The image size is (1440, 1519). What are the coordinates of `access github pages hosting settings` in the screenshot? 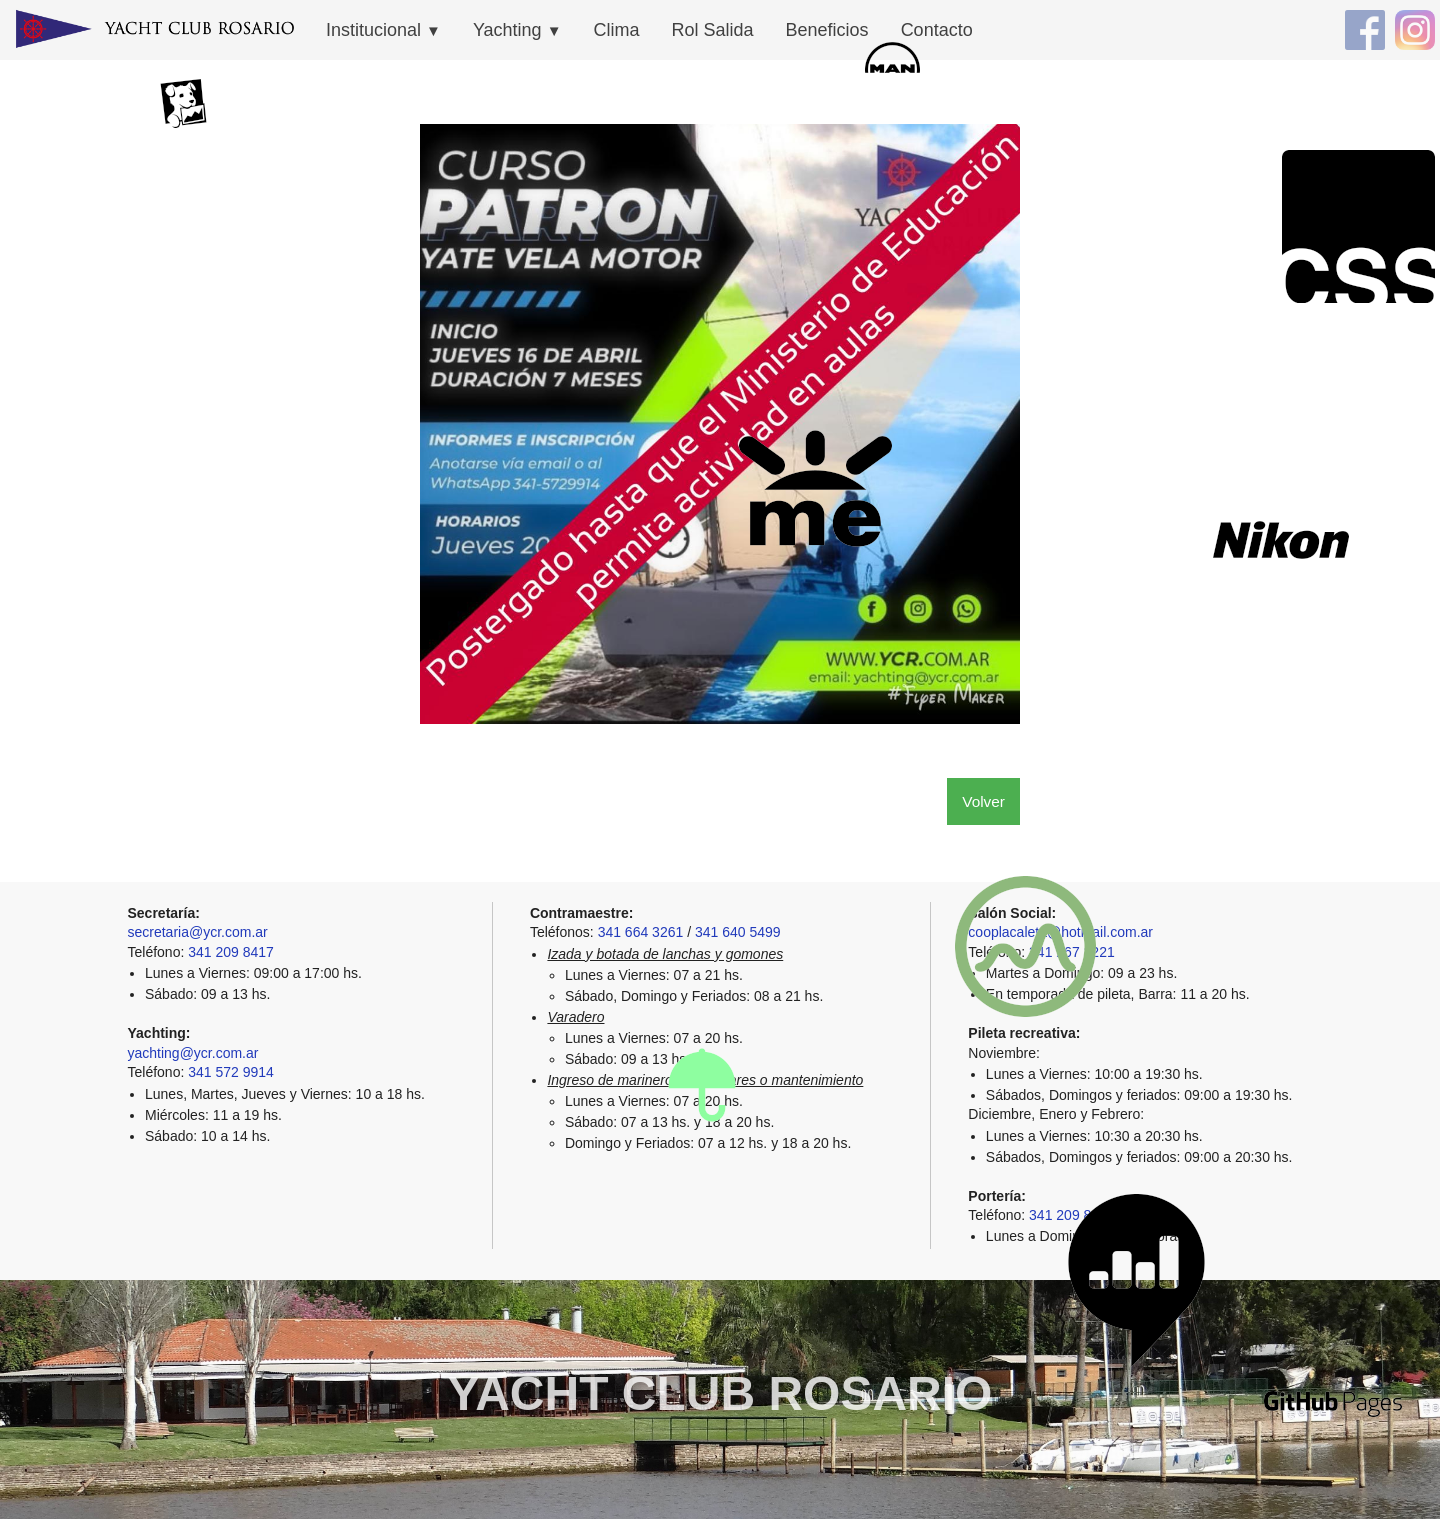 It's located at (1333, 1404).